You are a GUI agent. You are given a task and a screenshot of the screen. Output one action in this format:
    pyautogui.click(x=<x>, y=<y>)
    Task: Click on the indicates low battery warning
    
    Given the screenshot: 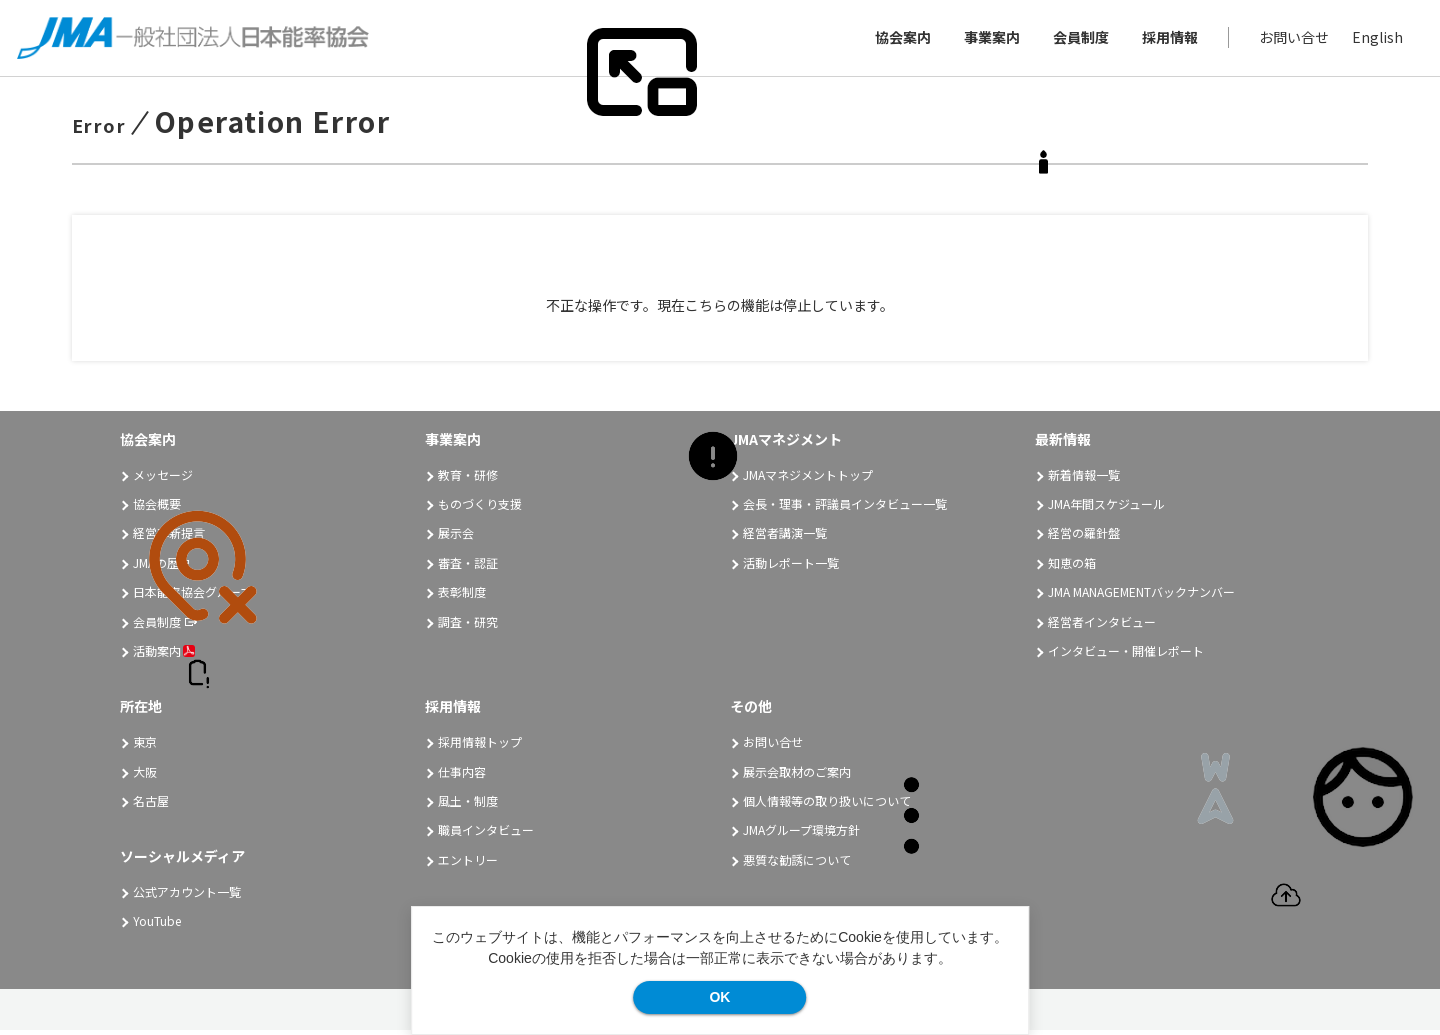 What is the action you would take?
    pyautogui.click(x=197, y=672)
    